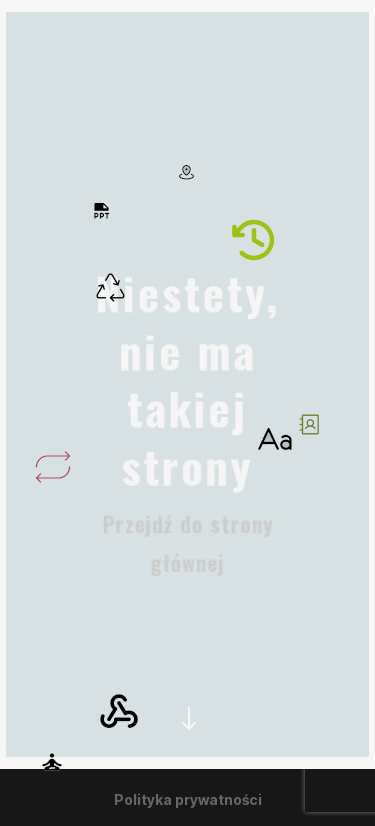 The width and height of the screenshot is (375, 826). What do you see at coordinates (110, 287) in the screenshot?
I see `indicates recyclable item or material` at bounding box center [110, 287].